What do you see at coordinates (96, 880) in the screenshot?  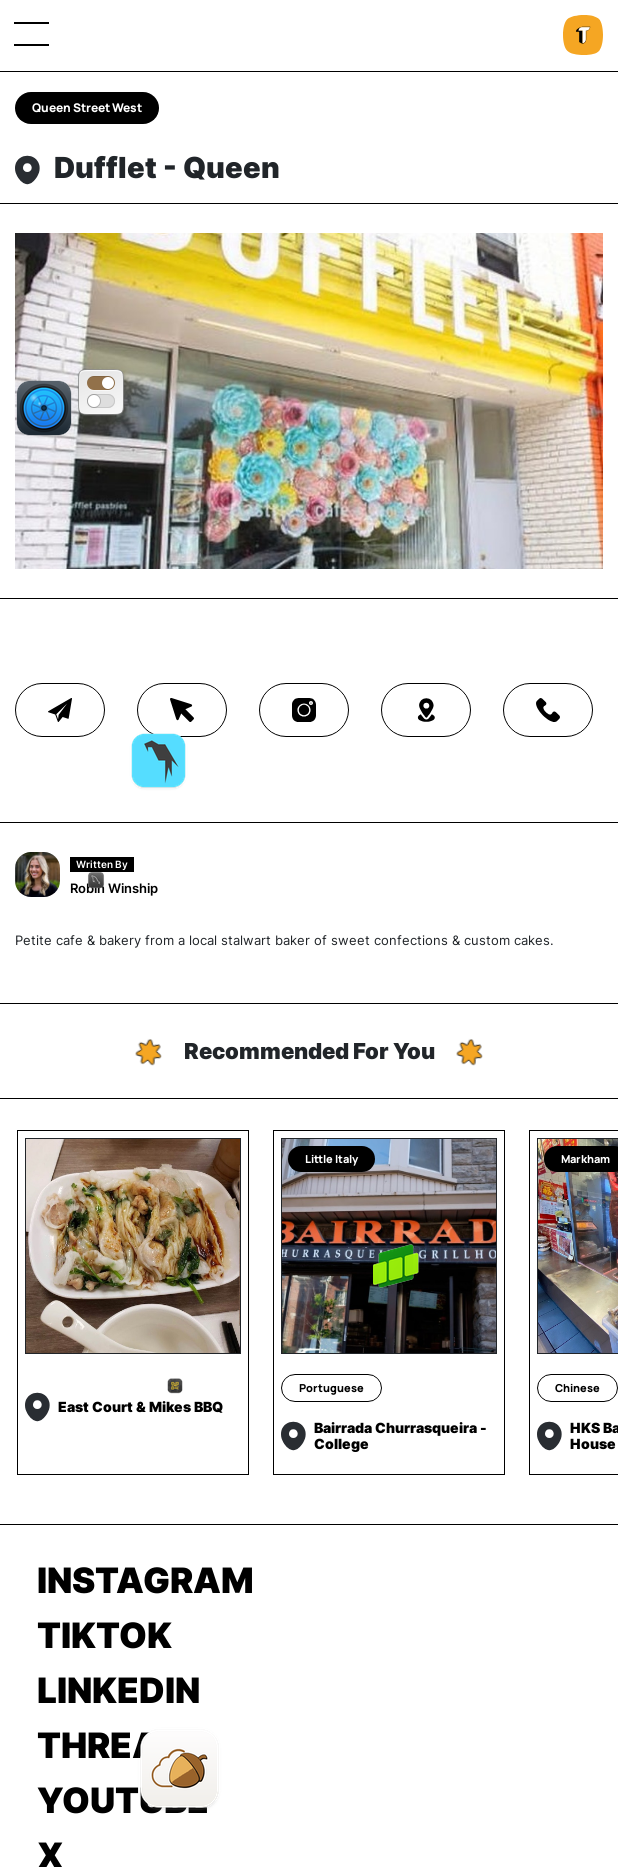 I see `open mysql workbench database management tool` at bounding box center [96, 880].